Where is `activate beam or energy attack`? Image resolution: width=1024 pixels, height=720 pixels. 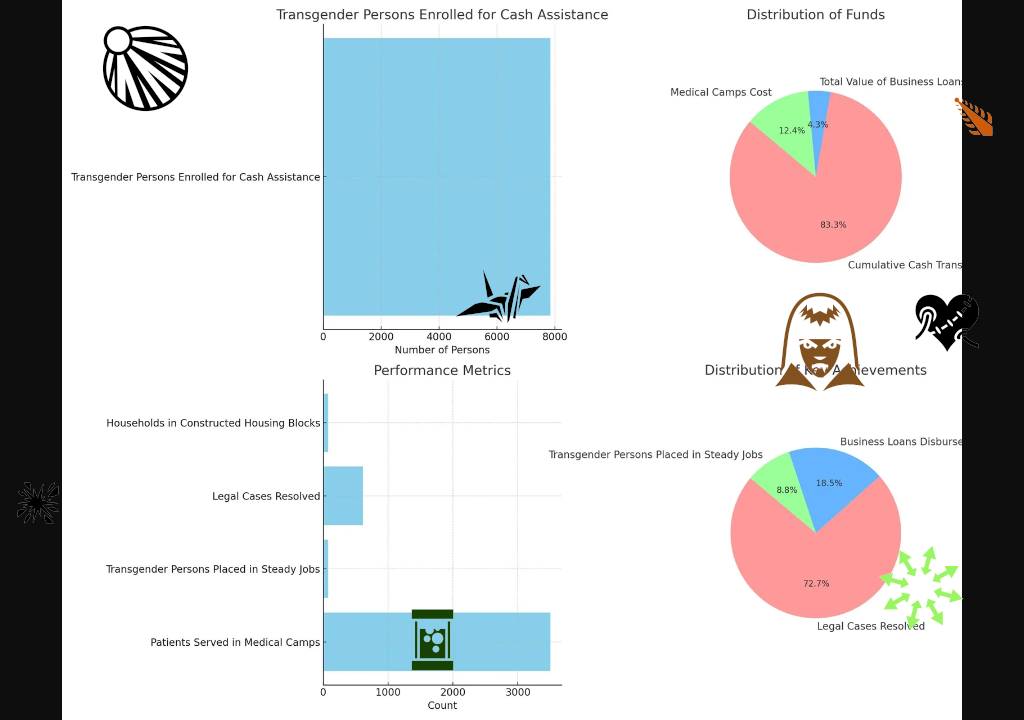 activate beam or energy attack is located at coordinates (973, 116).